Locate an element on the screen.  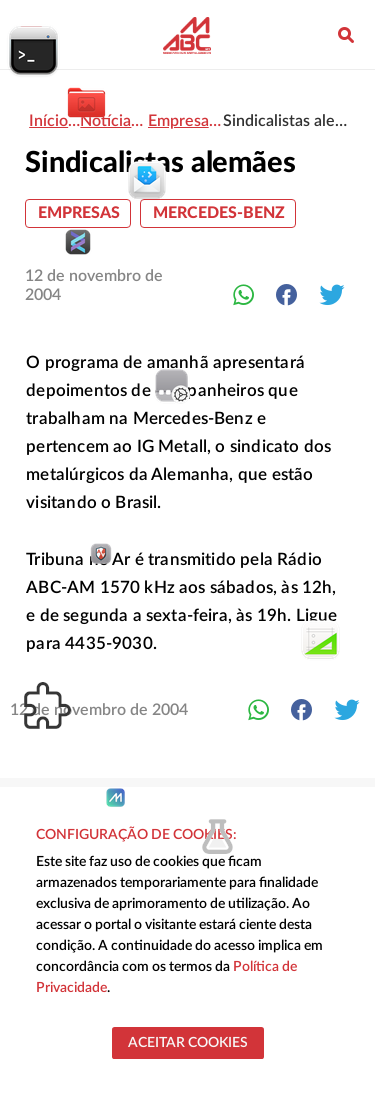
open apparmor security preferences is located at coordinates (101, 554).